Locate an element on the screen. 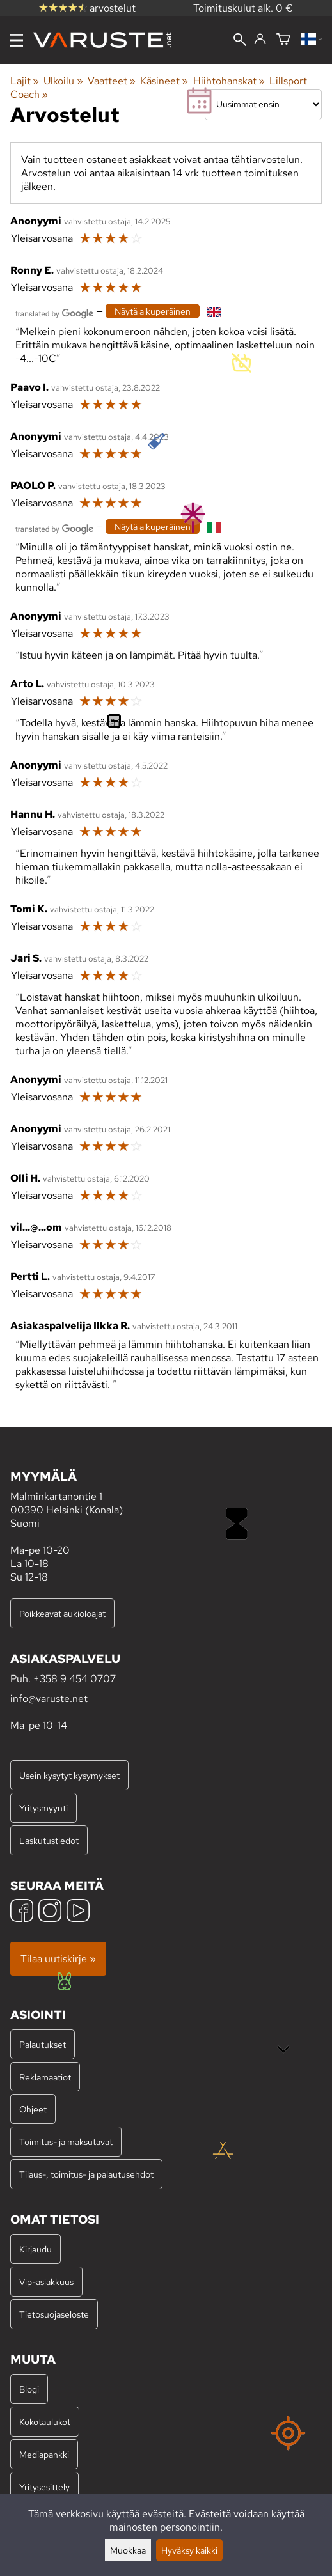 The height and width of the screenshot is (2576, 332). visit linktree profile is located at coordinates (193, 517).